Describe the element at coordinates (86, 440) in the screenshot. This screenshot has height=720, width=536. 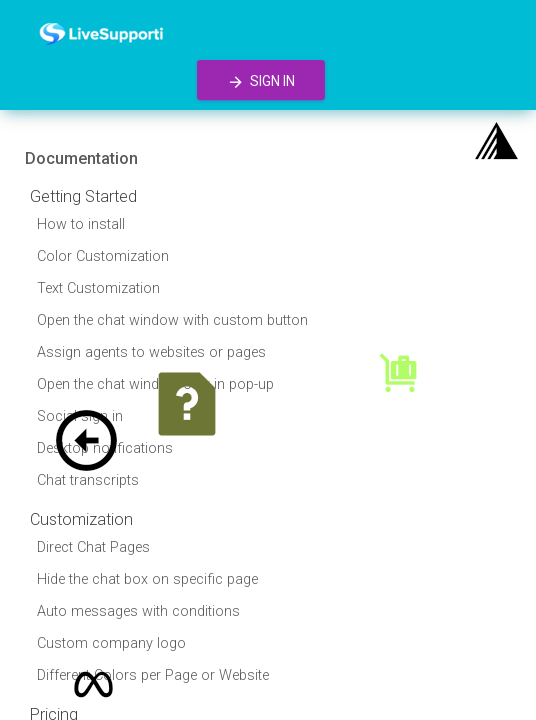
I see `go back to the previous screen` at that location.